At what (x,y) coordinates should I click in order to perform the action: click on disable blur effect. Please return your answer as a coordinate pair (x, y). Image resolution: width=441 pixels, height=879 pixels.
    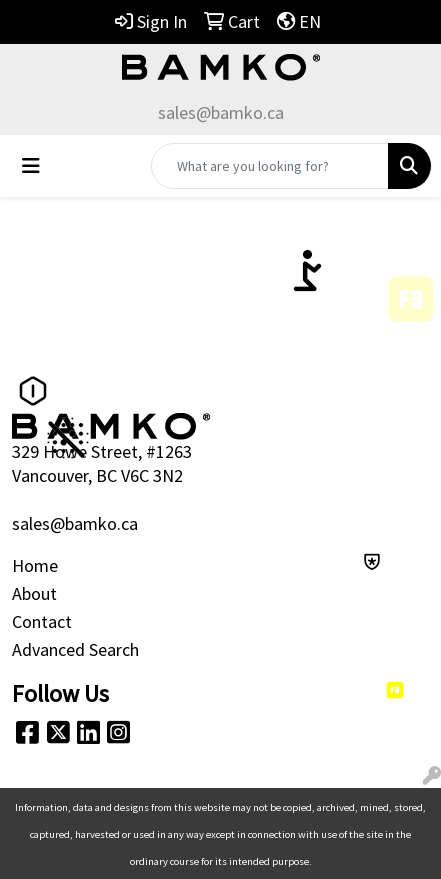
    Looking at the image, I should click on (68, 438).